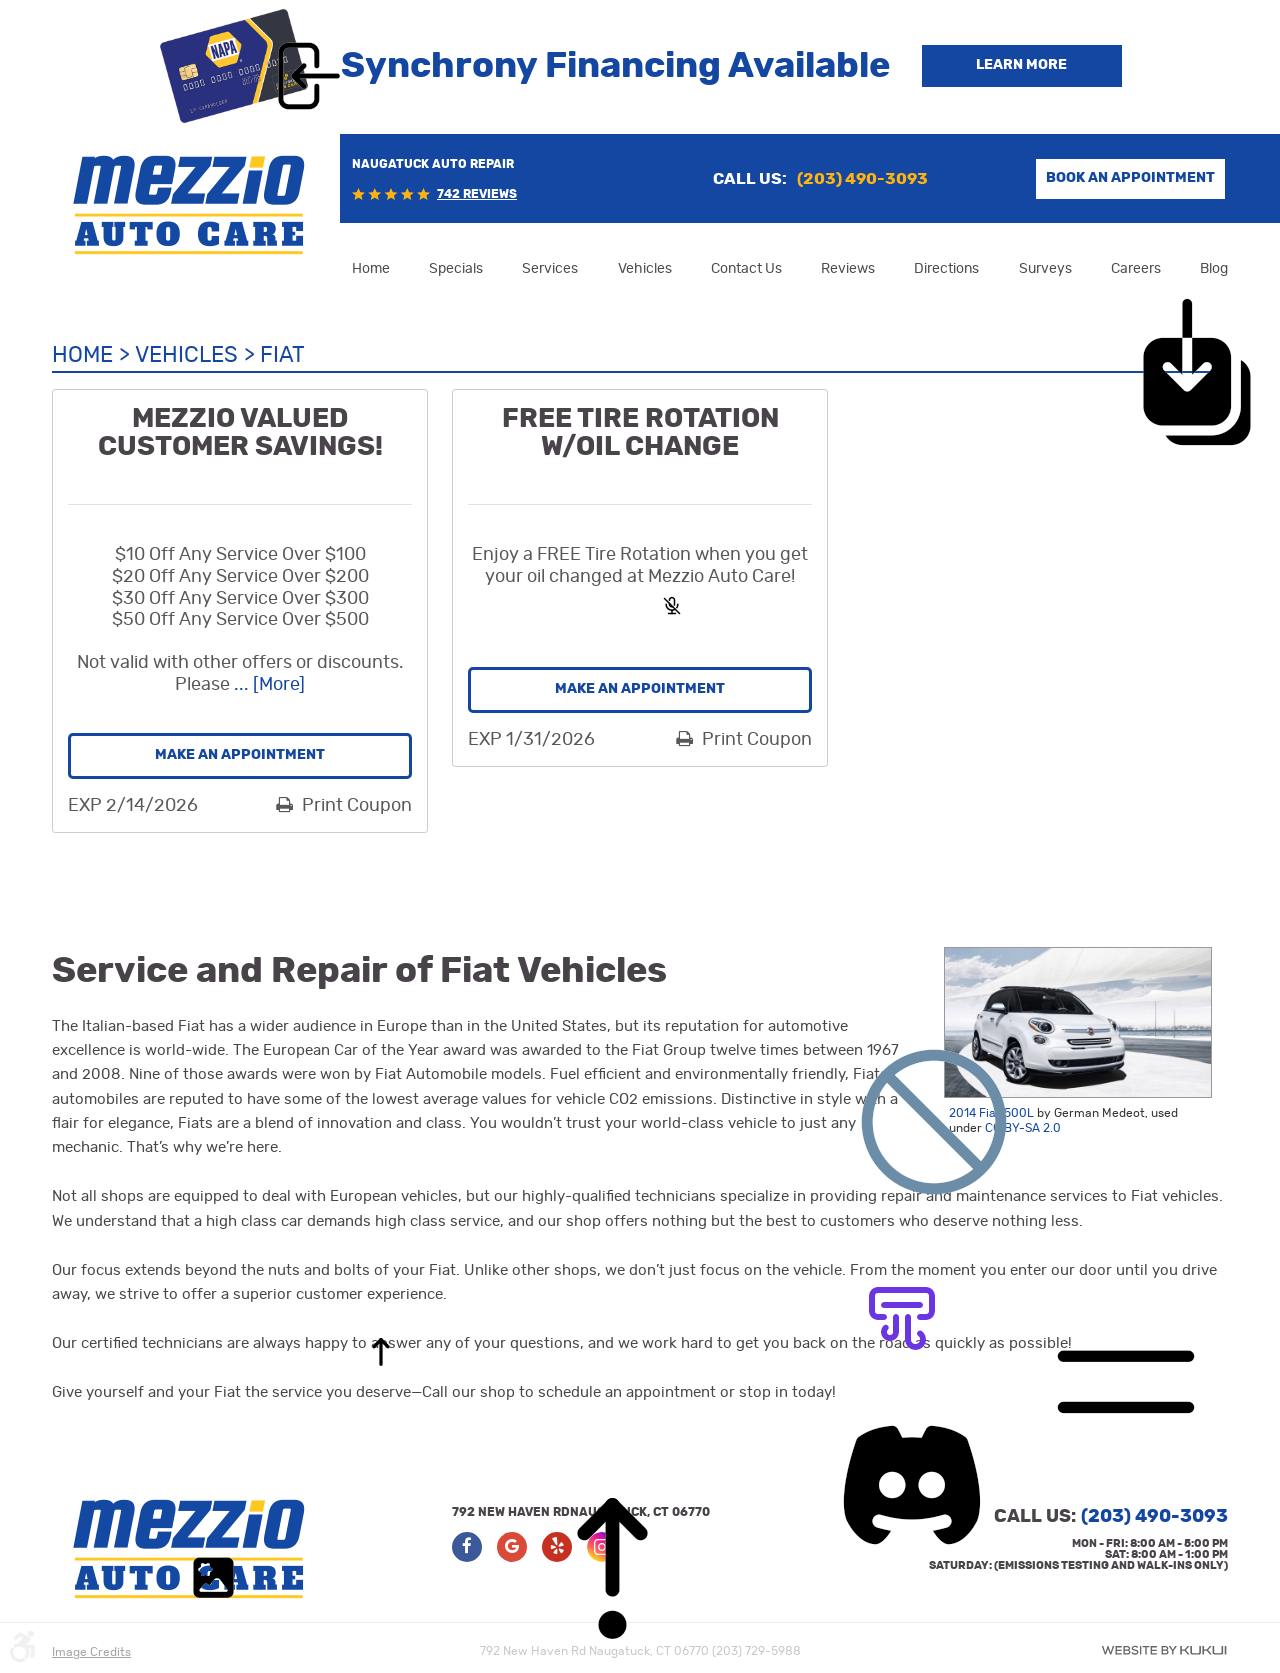 The width and height of the screenshot is (1280, 1673). I want to click on access a media channel for sharing images and videos, so click(213, 1577).